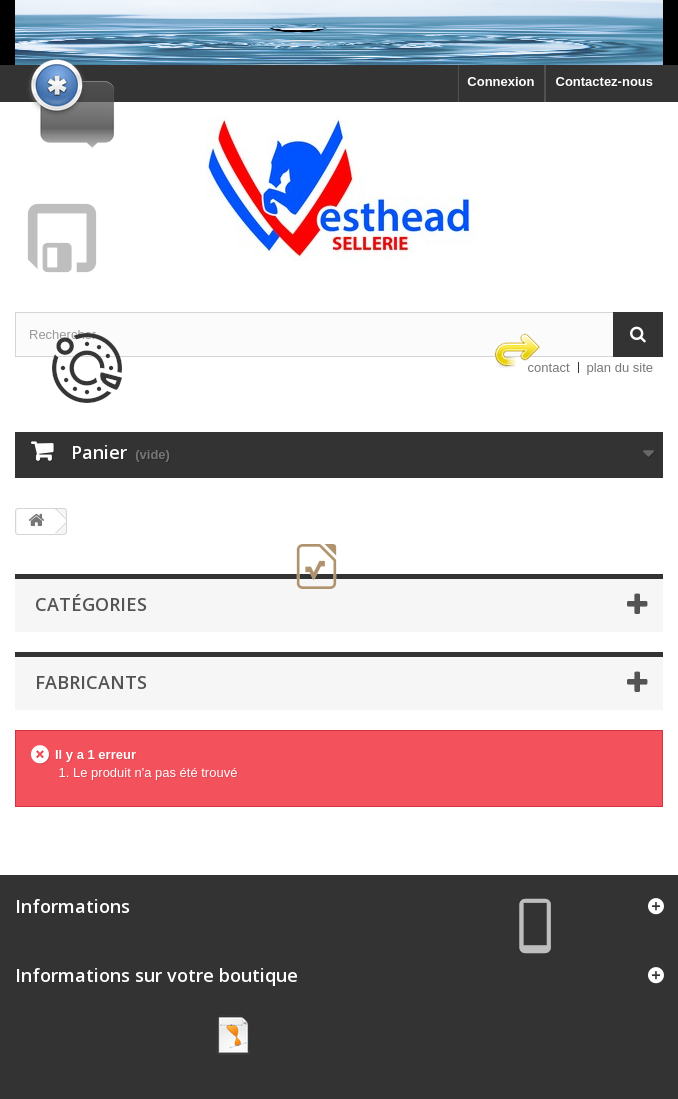 The height and width of the screenshot is (1099, 678). I want to click on manage system notification settings, so click(73, 101).